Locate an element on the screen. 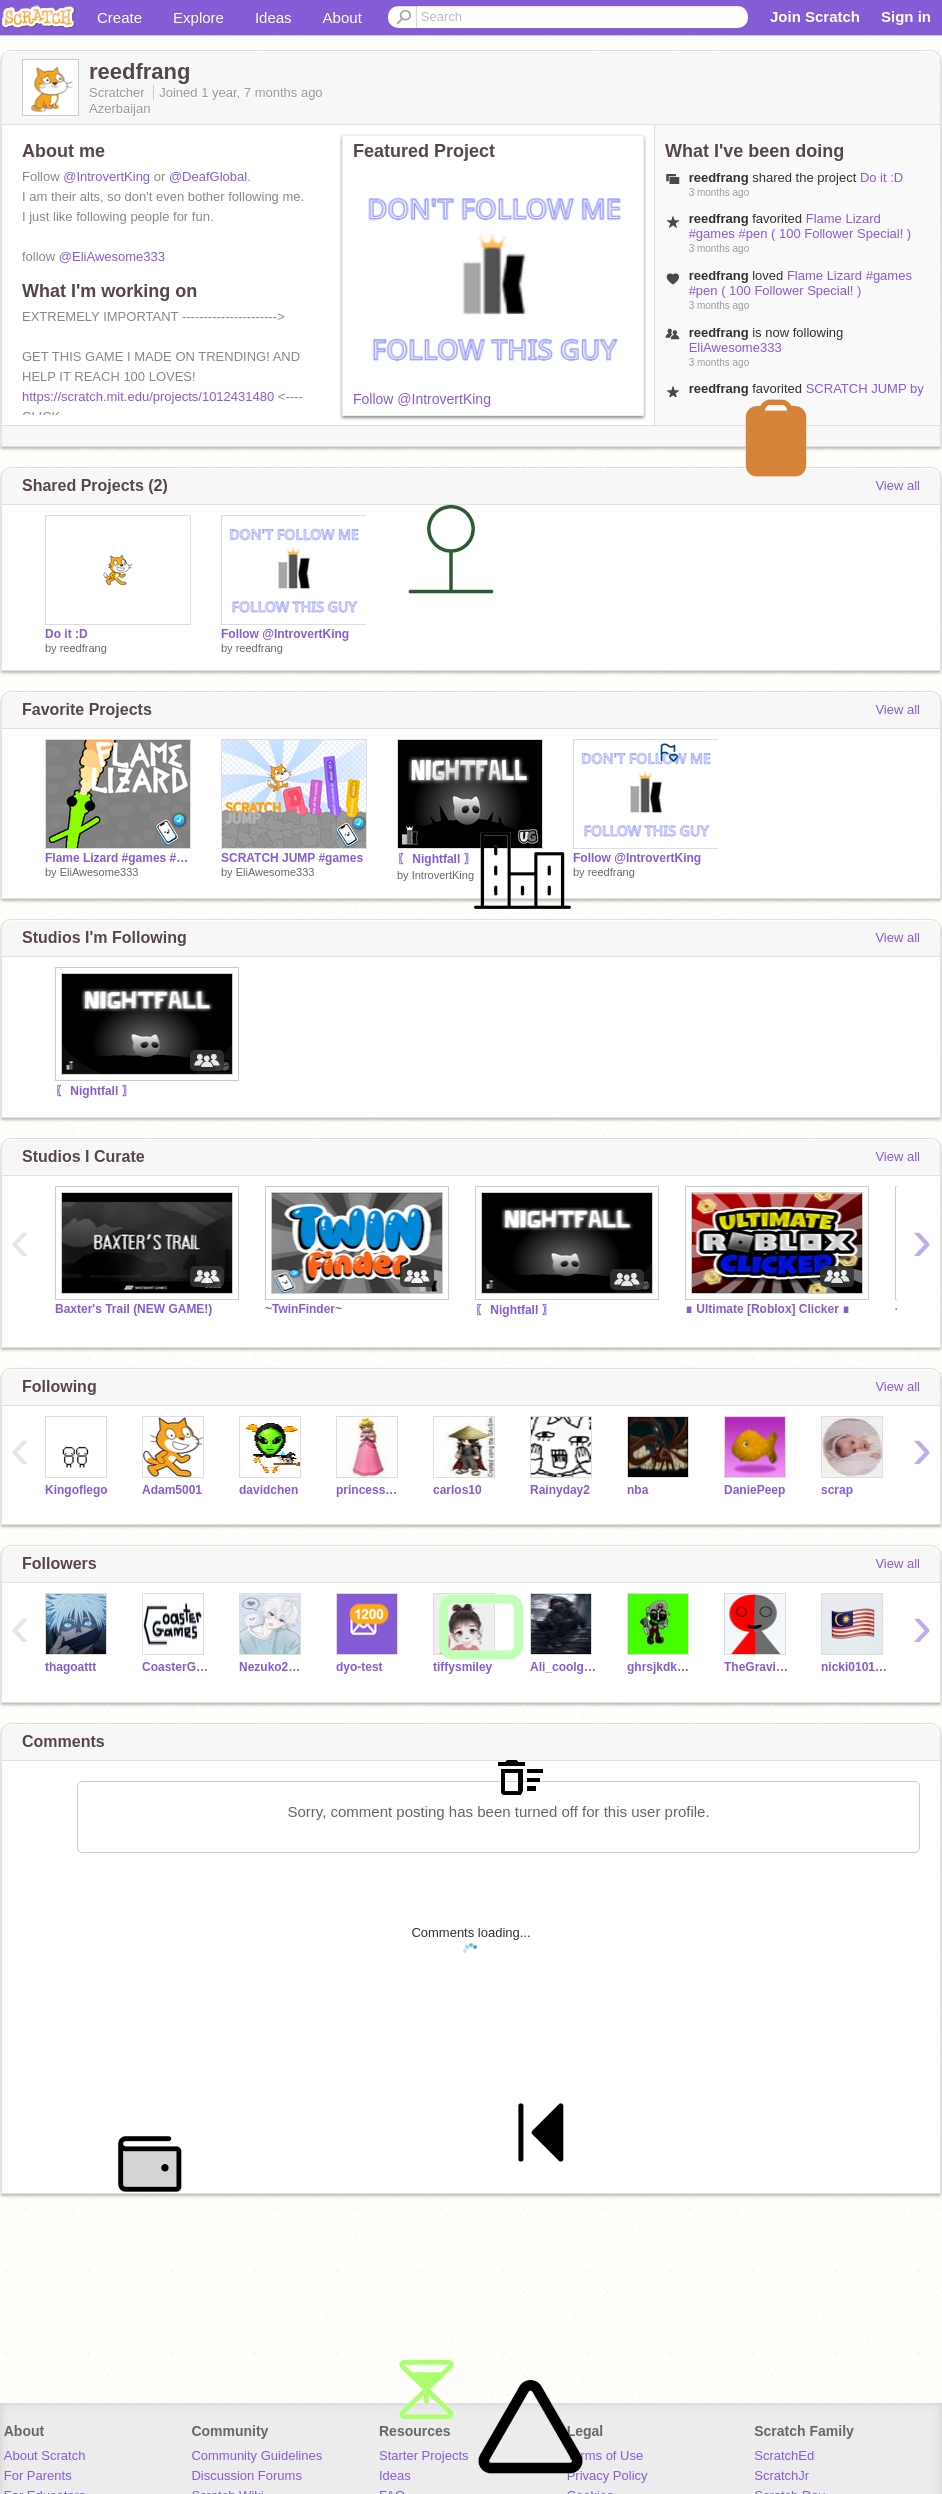 The image size is (942, 2494). delete all selected items is located at coordinates (520, 1777).